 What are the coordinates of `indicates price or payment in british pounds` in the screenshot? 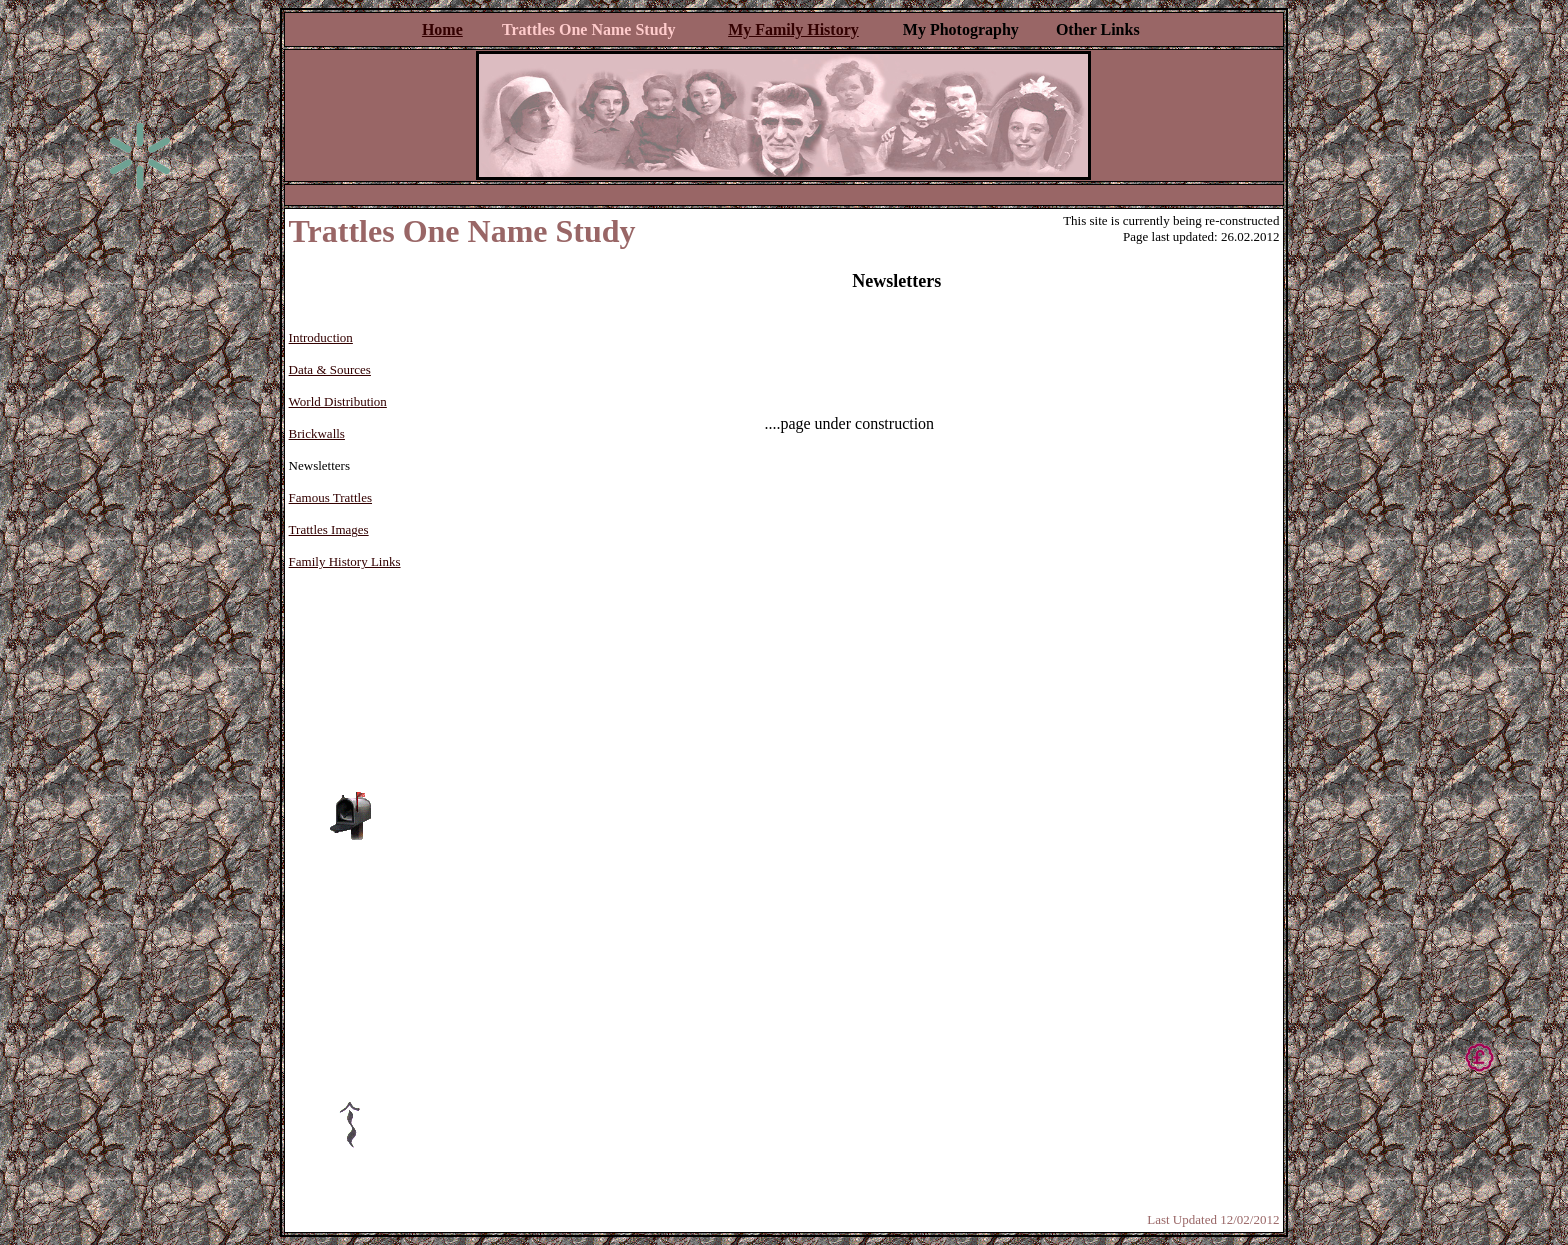 It's located at (1479, 1057).